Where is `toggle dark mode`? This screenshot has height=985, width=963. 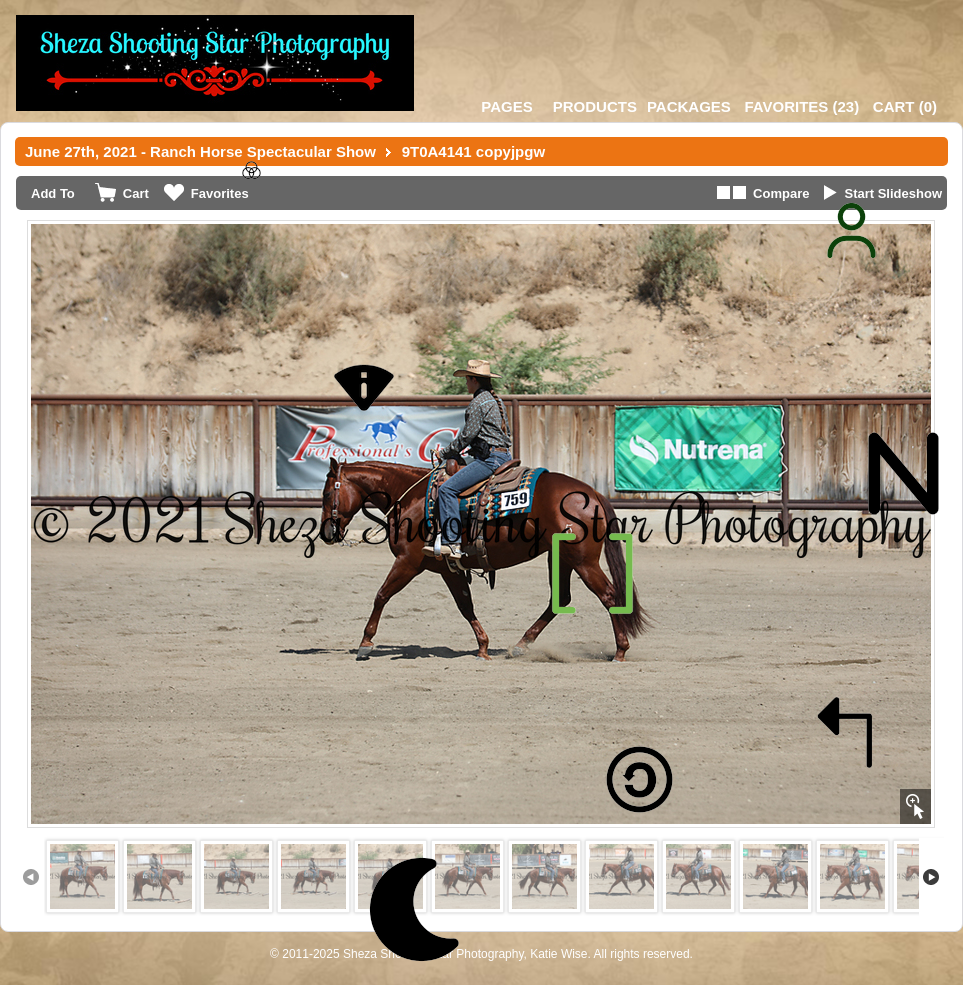
toggle dark mode is located at coordinates (421, 909).